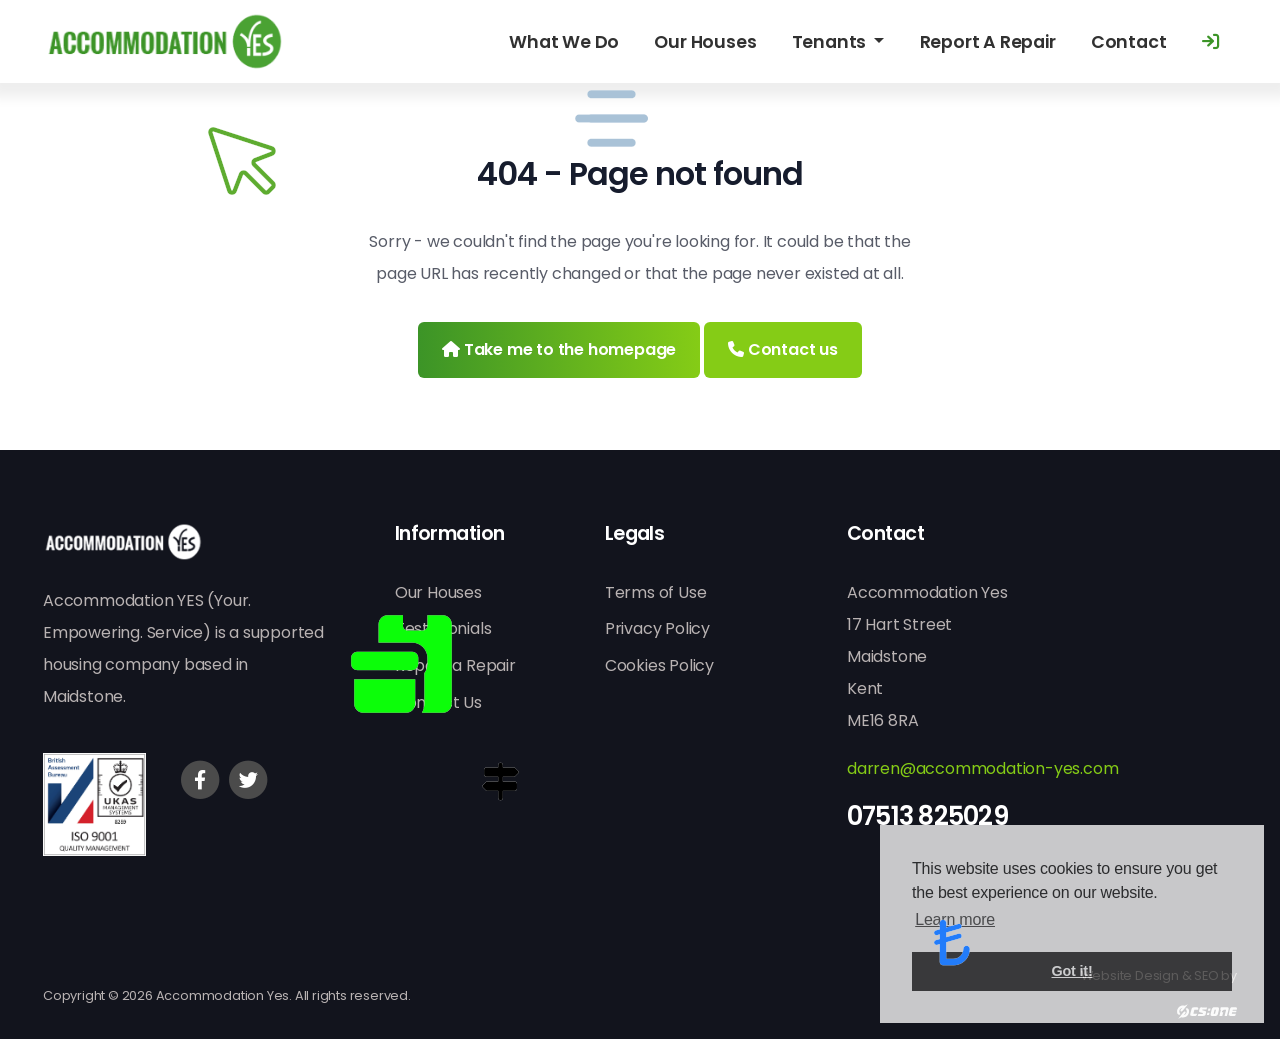 Image resolution: width=1280 pixels, height=1039 pixels. I want to click on mouse pointer or cursor indicator, so click(242, 161).